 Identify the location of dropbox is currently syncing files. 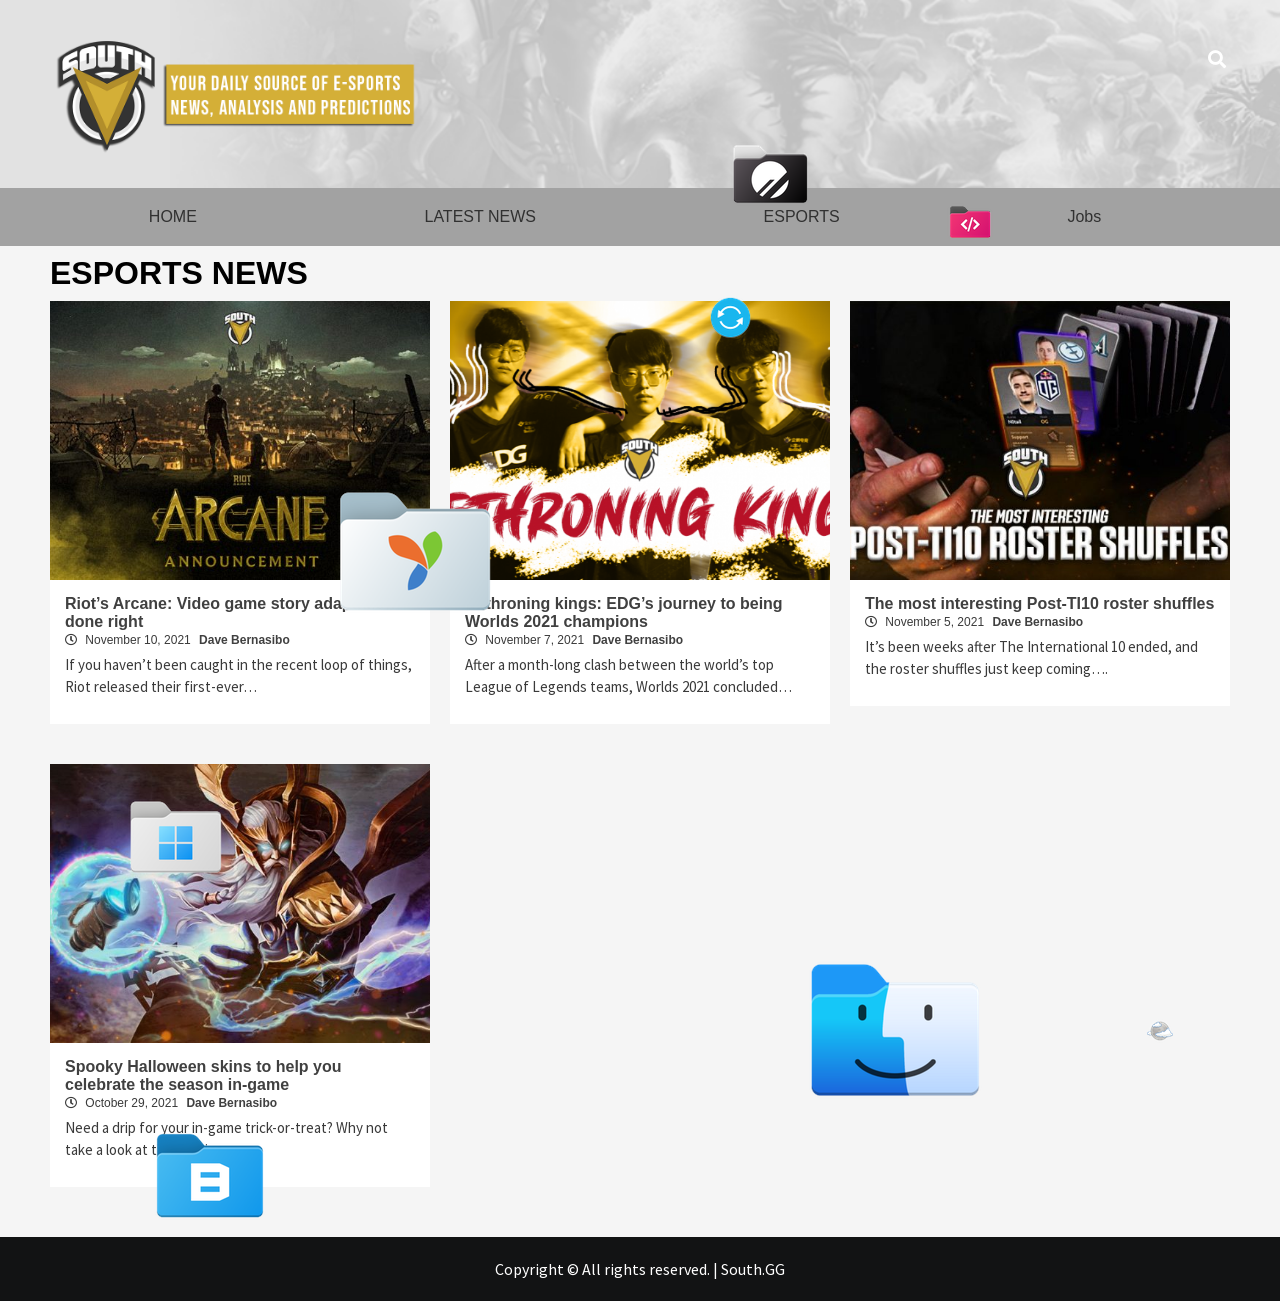
(730, 317).